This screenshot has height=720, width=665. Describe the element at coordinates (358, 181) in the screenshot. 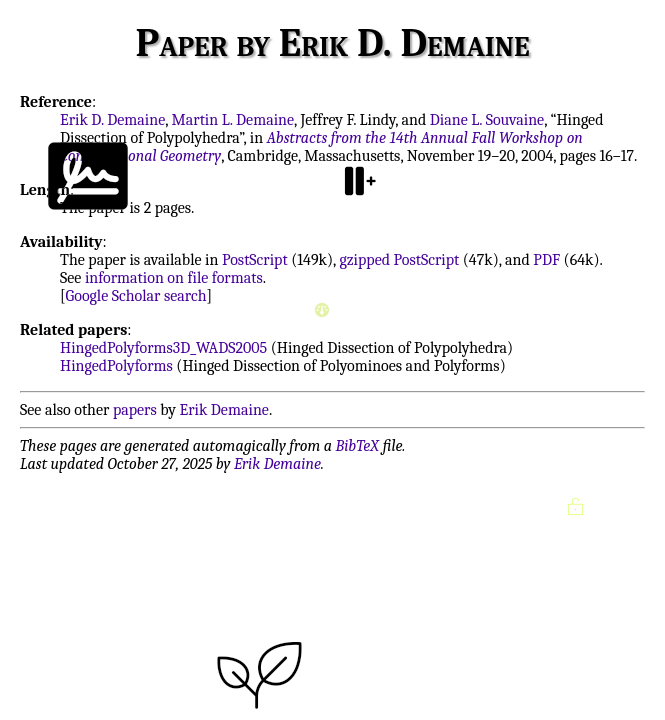

I see `add a new column to the right` at that location.